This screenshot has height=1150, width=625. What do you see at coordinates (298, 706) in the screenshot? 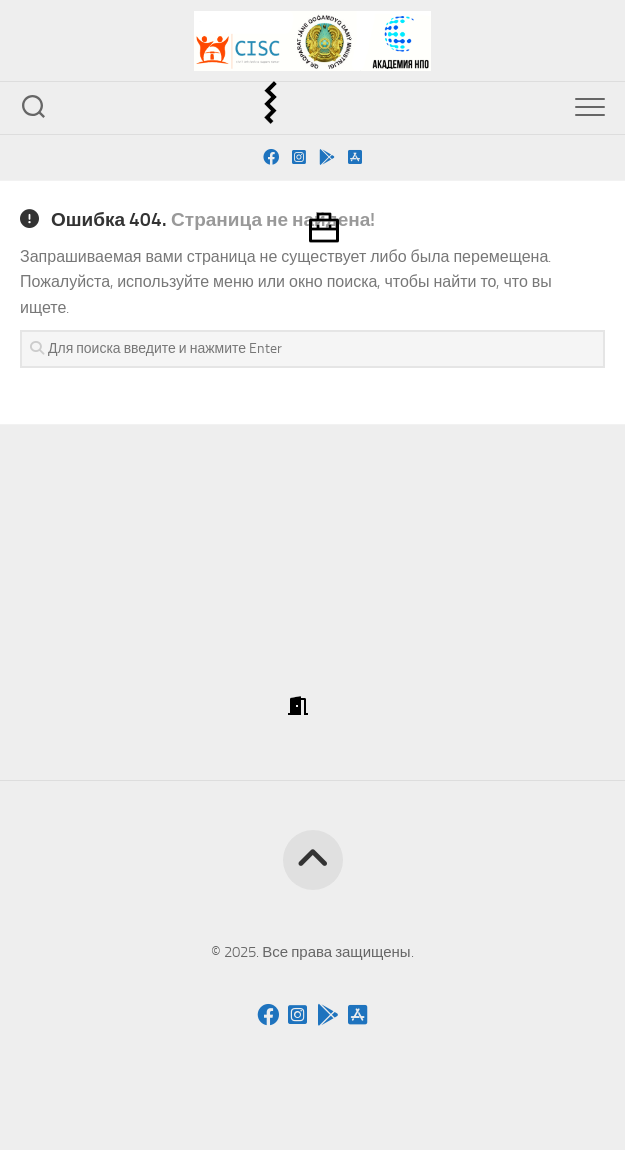
I see `log out or exit the application` at bounding box center [298, 706].